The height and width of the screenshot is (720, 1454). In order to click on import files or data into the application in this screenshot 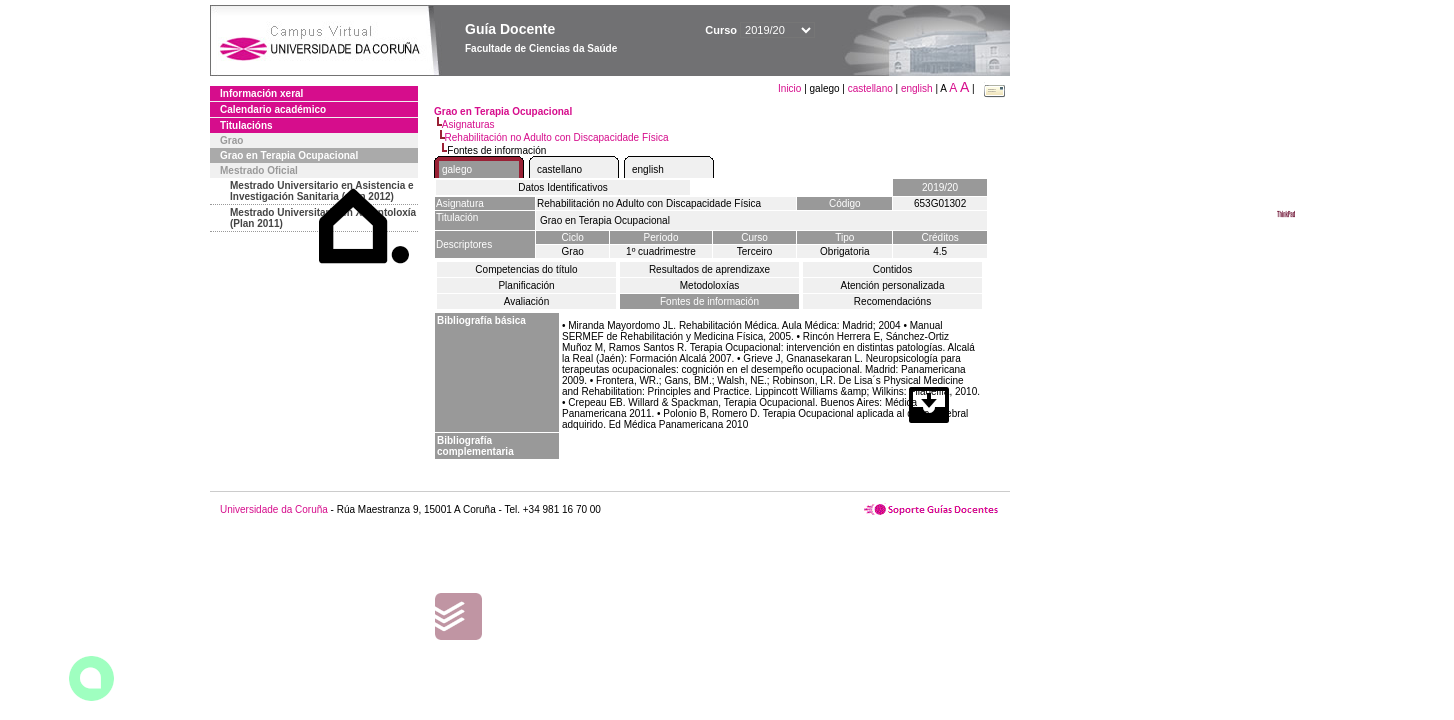, I will do `click(929, 405)`.